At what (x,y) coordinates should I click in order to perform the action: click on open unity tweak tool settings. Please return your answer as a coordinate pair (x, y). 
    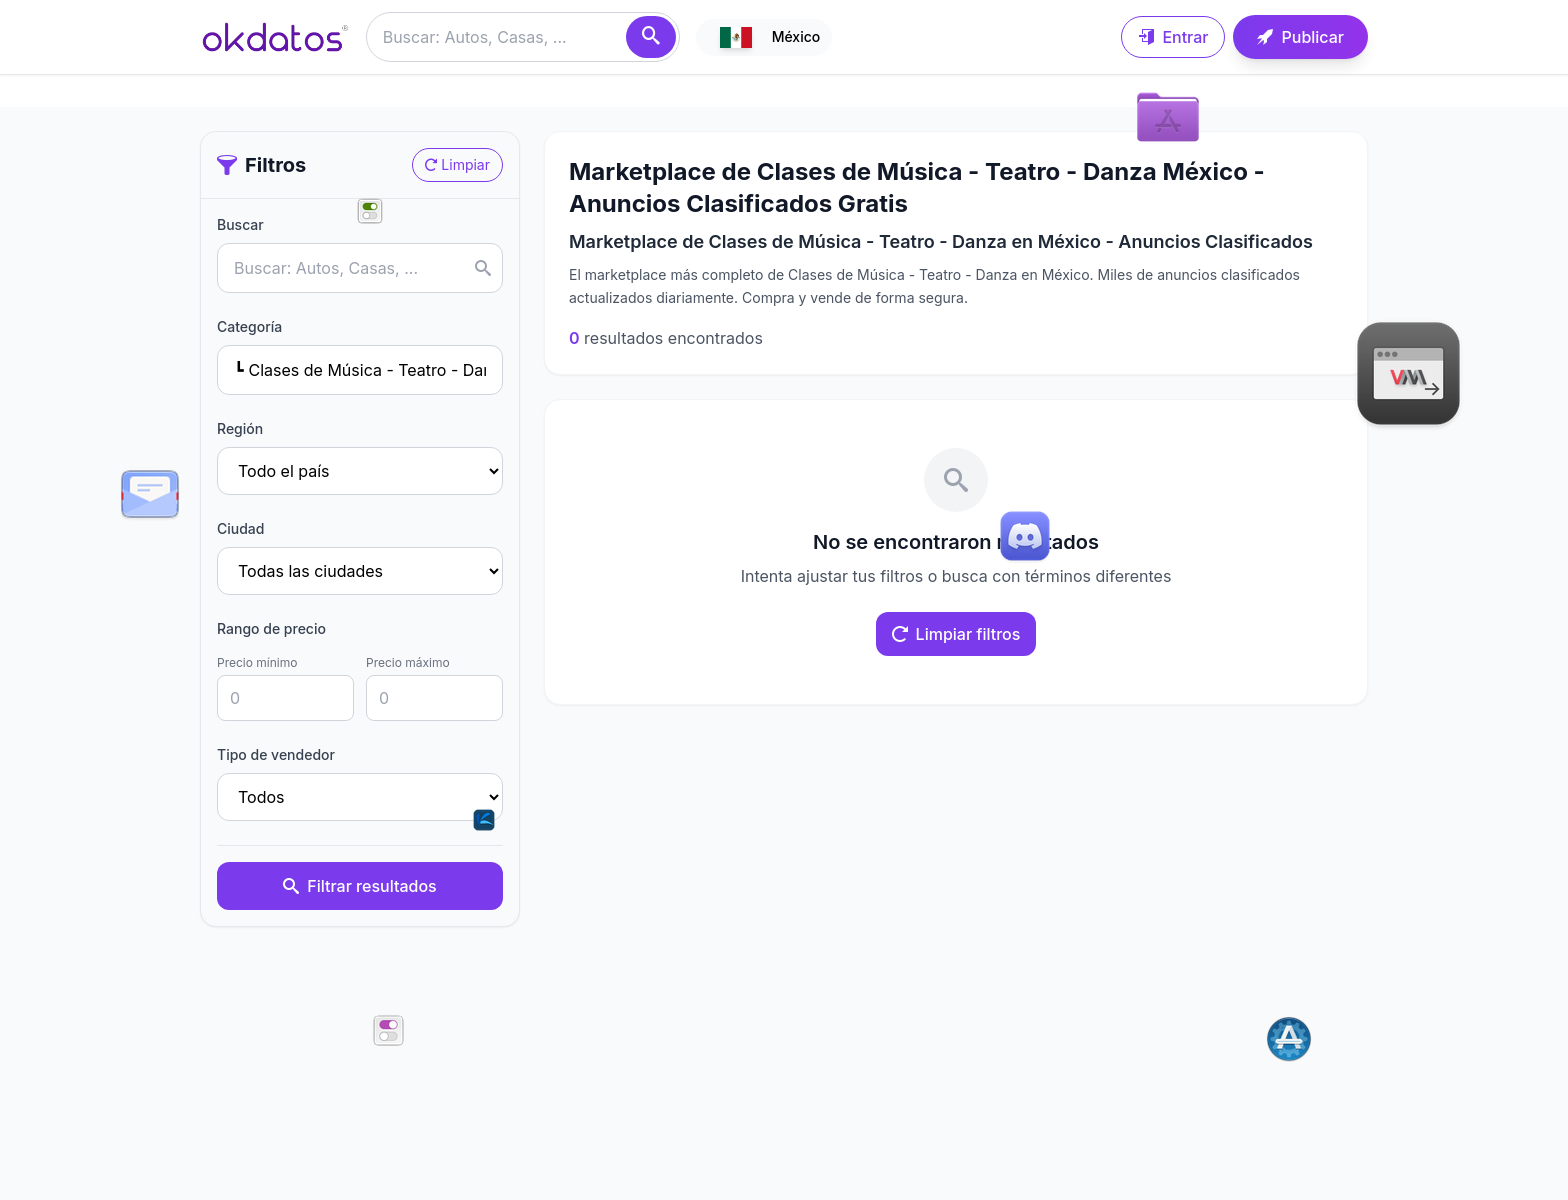
    Looking at the image, I should click on (388, 1030).